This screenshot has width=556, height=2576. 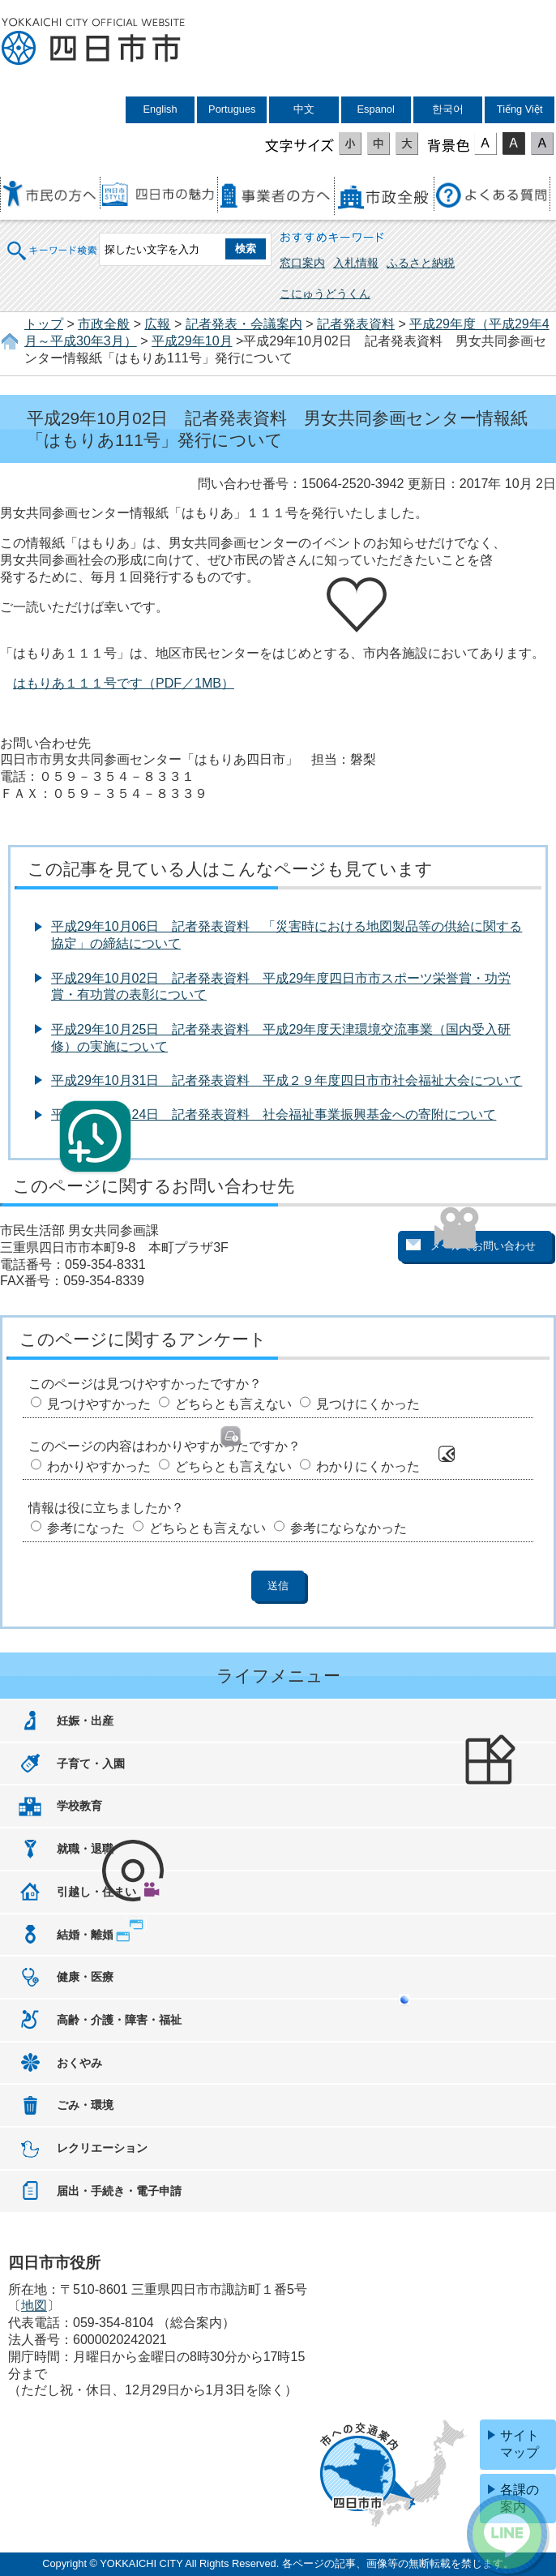 I want to click on view notifications for connected devices, so click(x=230, y=1436).